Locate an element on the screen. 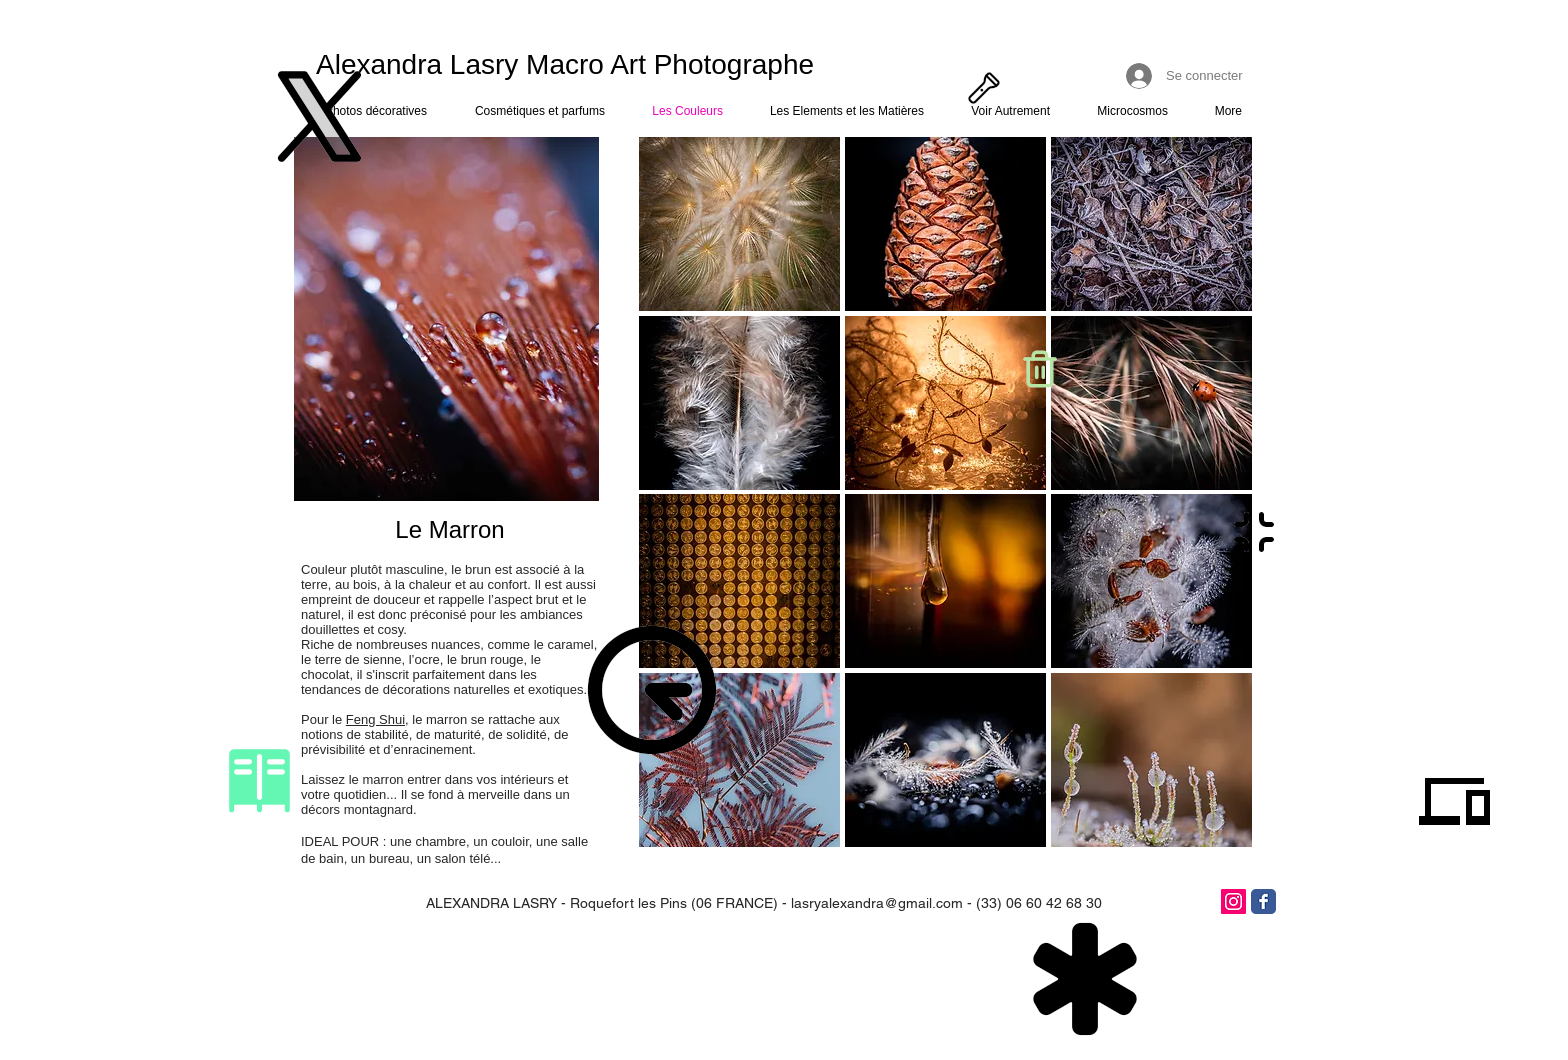  minimize or collapse the current window is located at coordinates (1254, 532).